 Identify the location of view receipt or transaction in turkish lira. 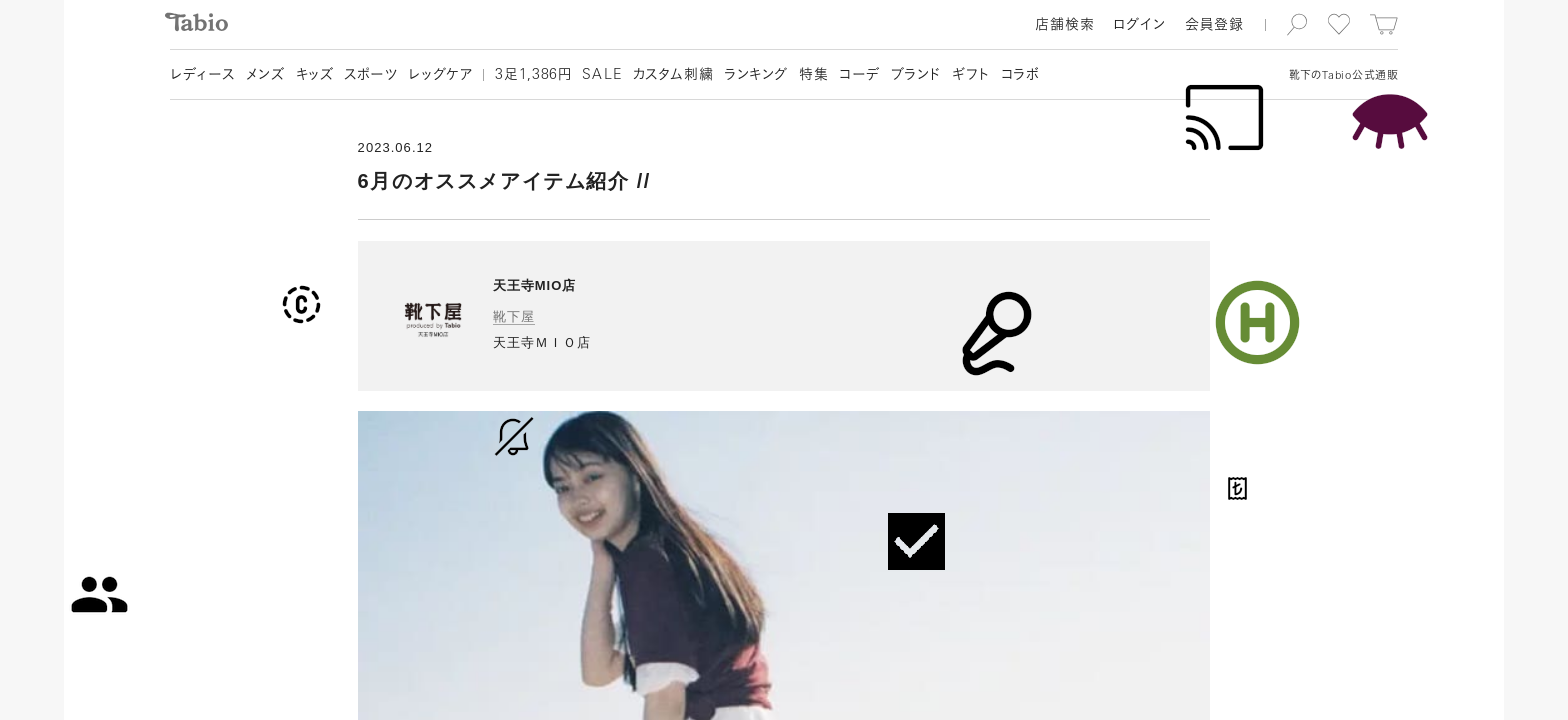
(1237, 488).